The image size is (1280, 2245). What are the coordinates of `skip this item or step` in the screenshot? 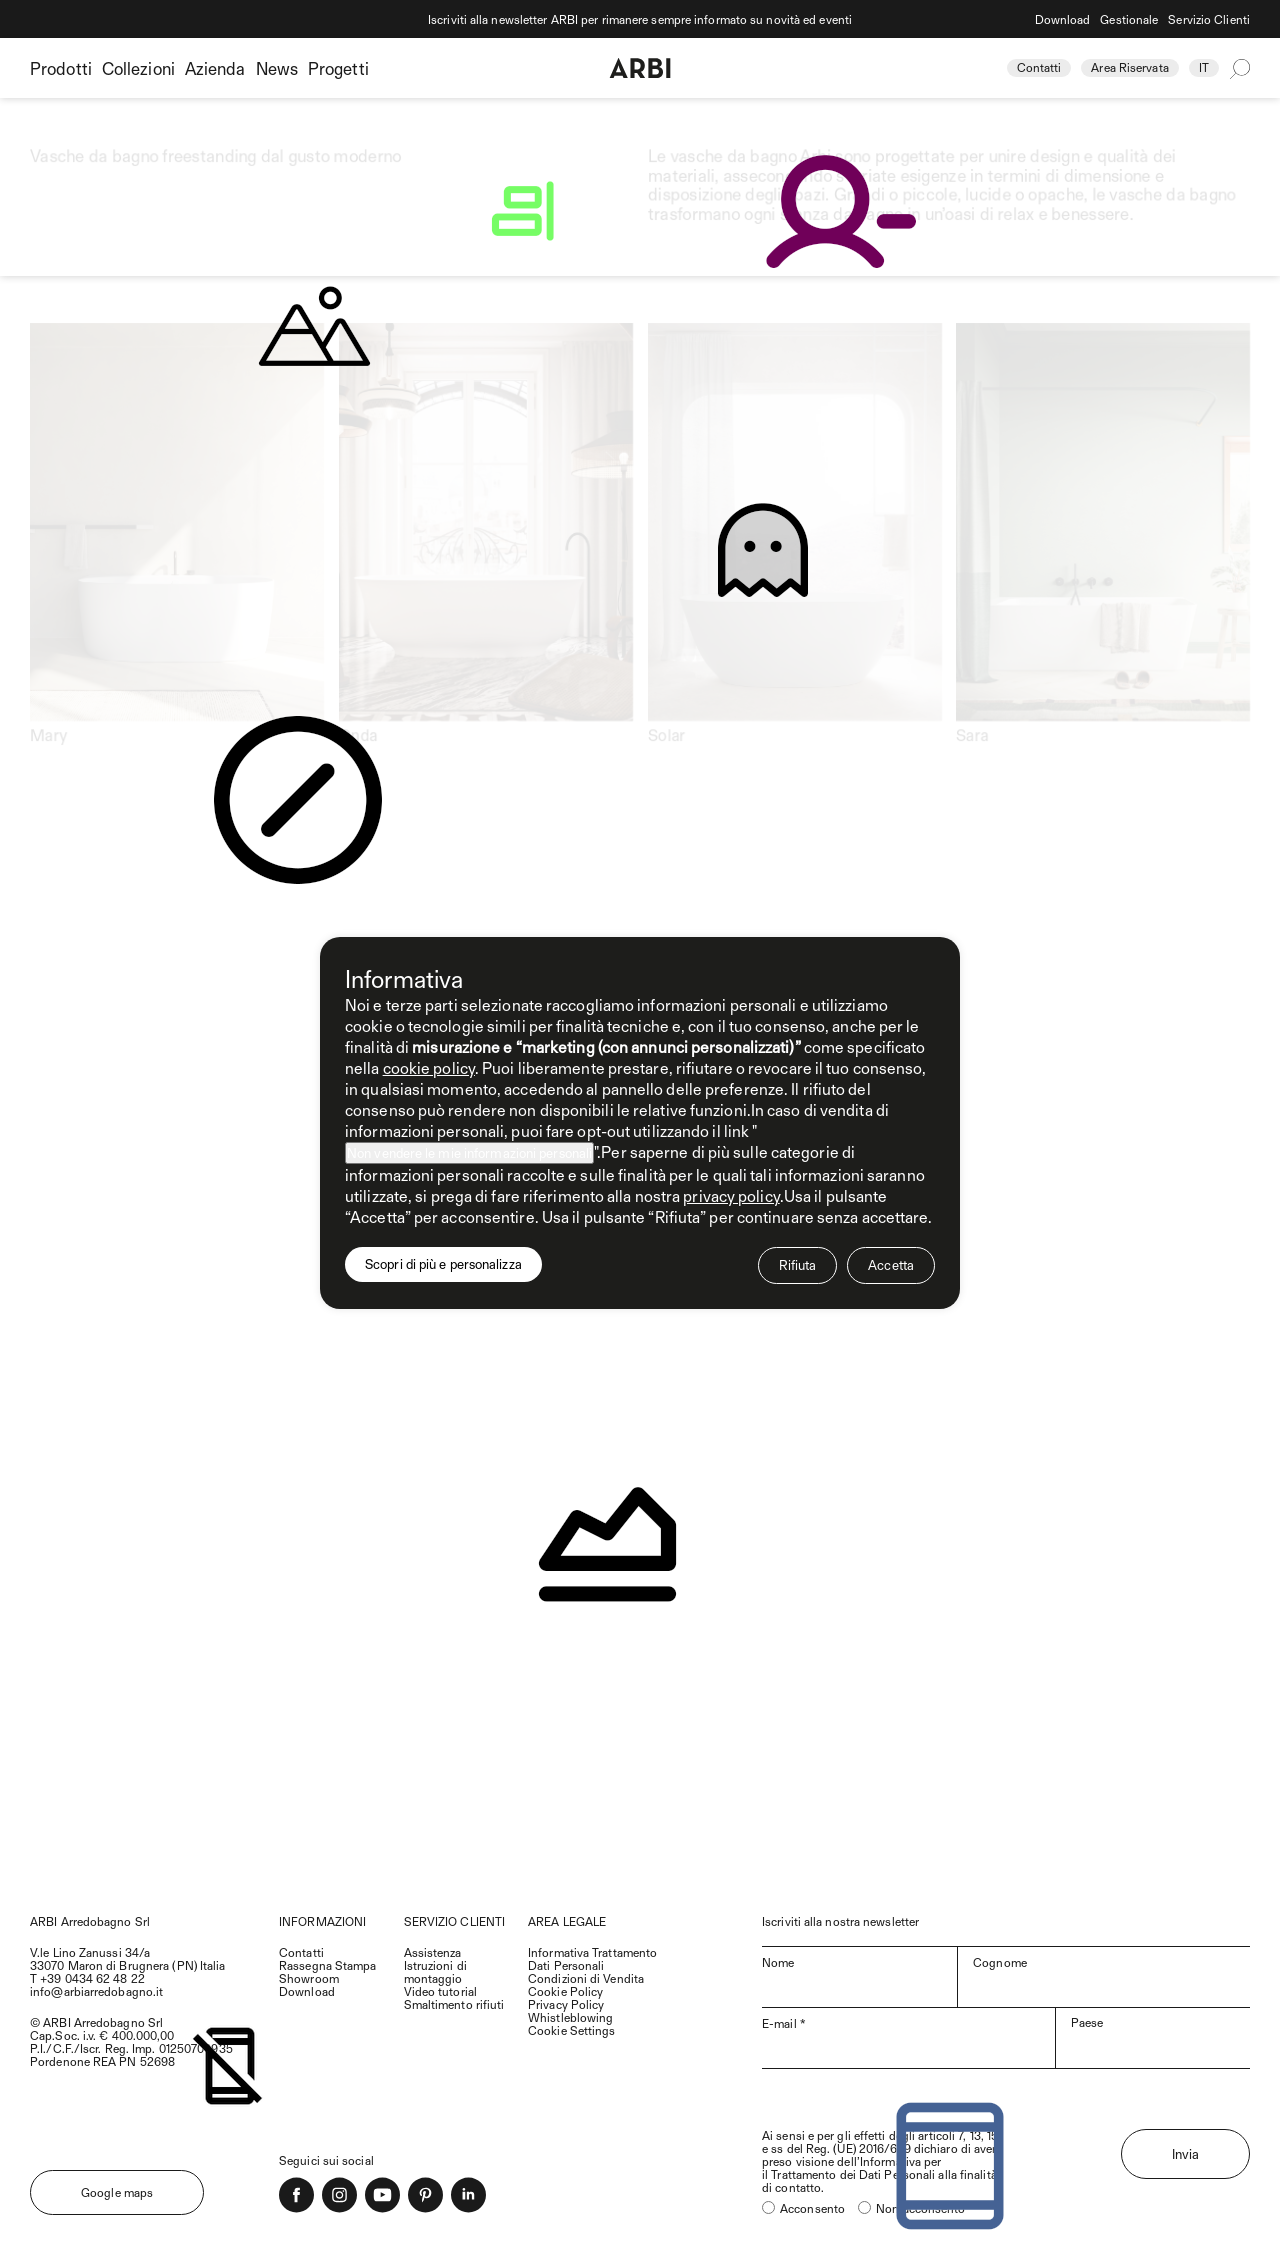 It's located at (298, 800).